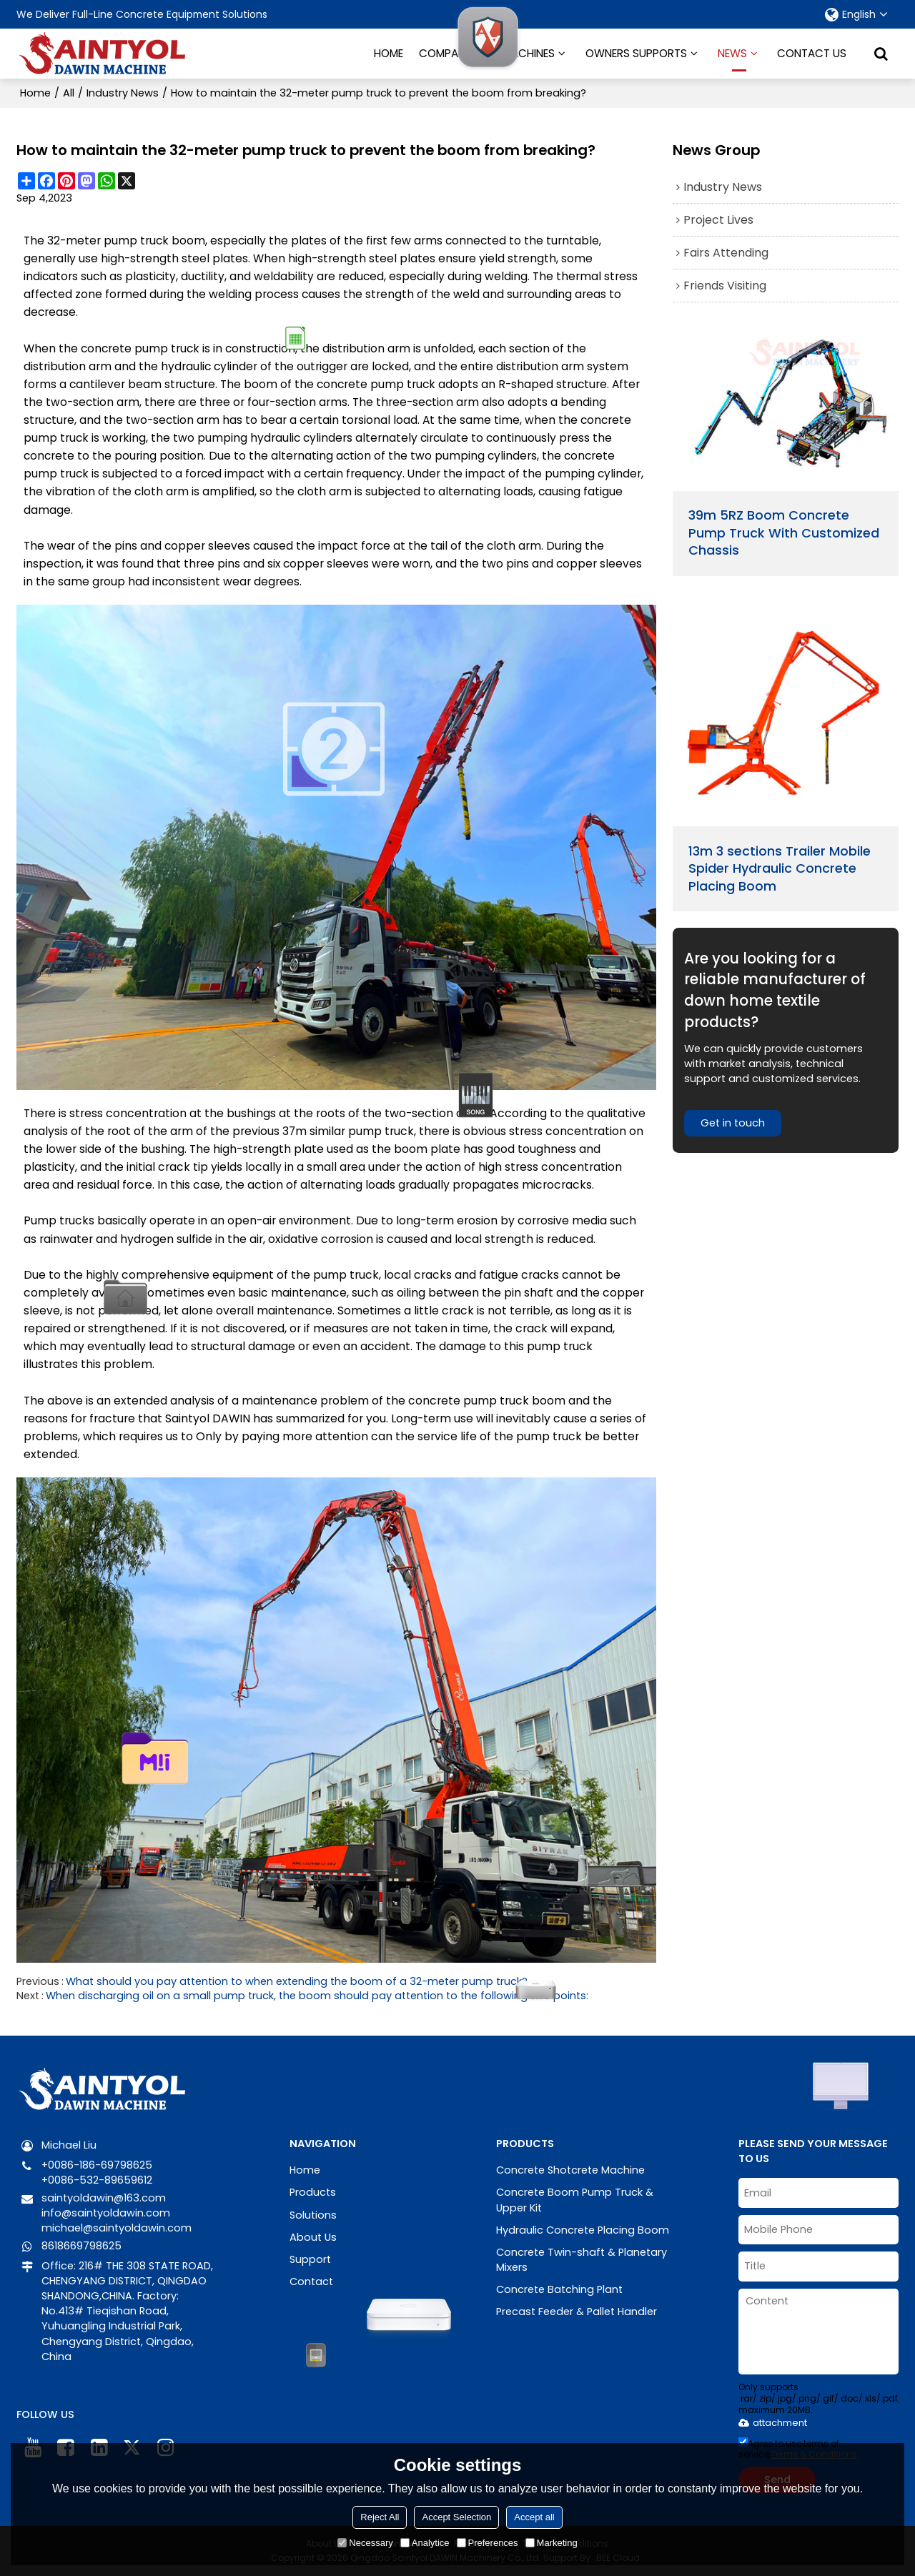 The height and width of the screenshot is (2576, 915). I want to click on access airport extreme router settings, so click(409, 2307).